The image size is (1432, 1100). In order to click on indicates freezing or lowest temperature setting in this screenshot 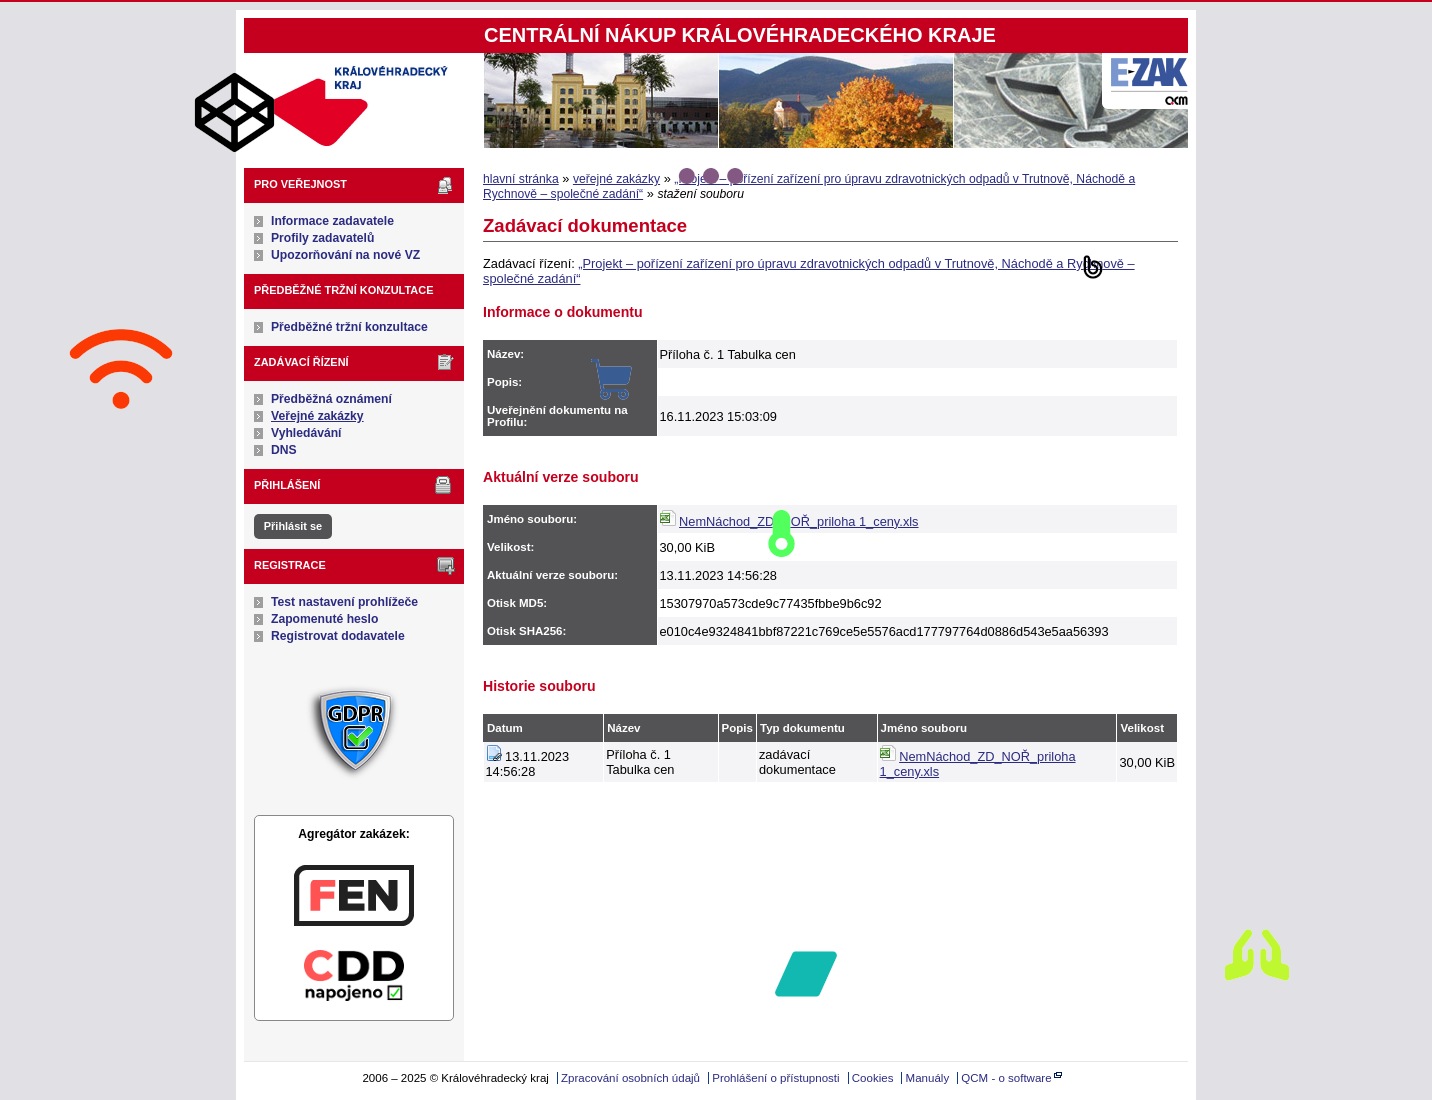, I will do `click(781, 533)`.